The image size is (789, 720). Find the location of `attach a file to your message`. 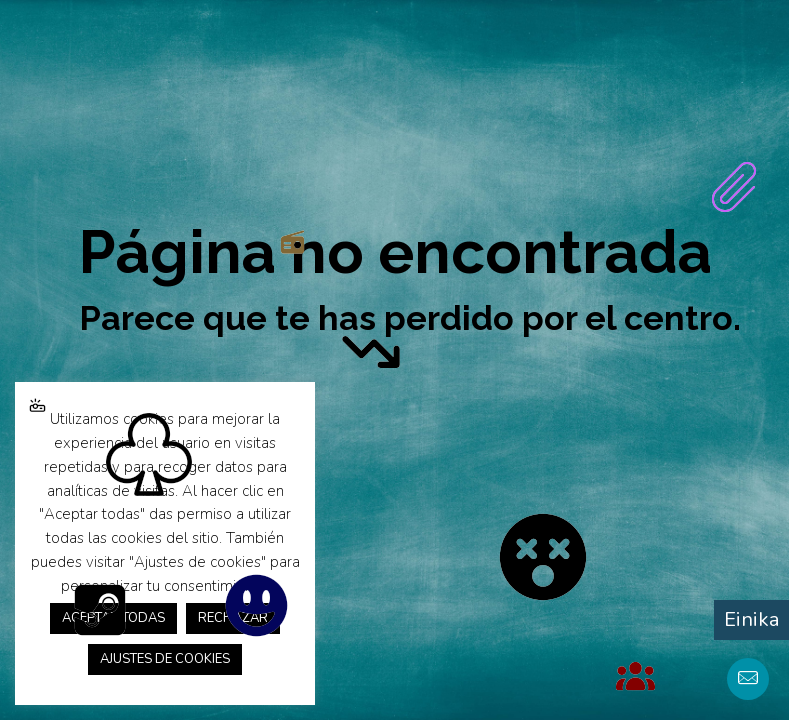

attach a file to your message is located at coordinates (735, 187).